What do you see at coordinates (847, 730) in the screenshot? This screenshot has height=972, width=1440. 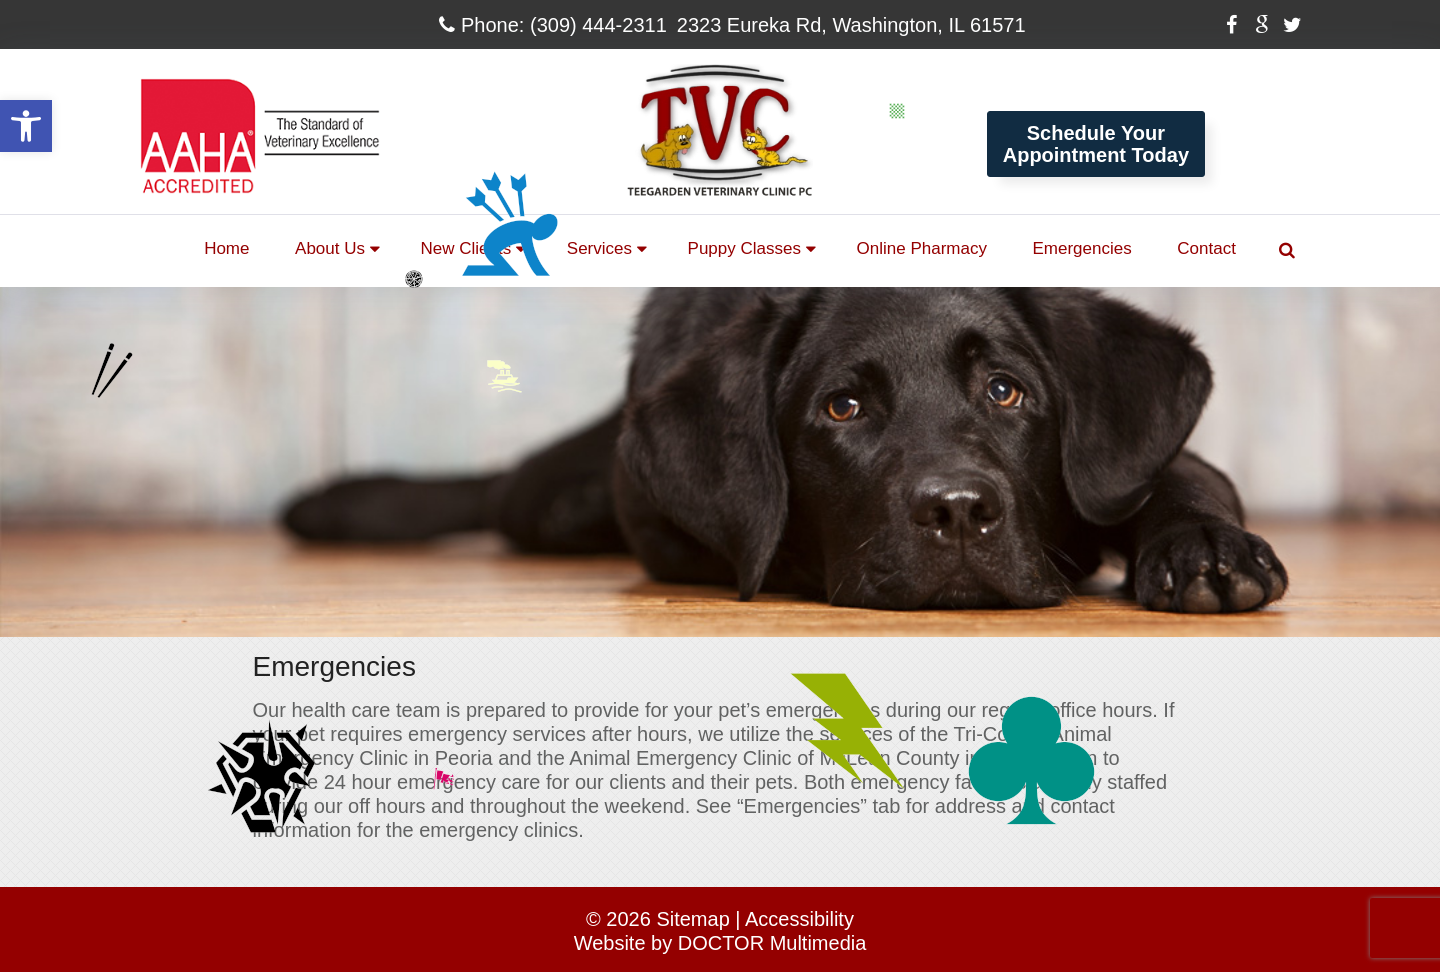 I see `activate power boost or turbo mode` at bounding box center [847, 730].